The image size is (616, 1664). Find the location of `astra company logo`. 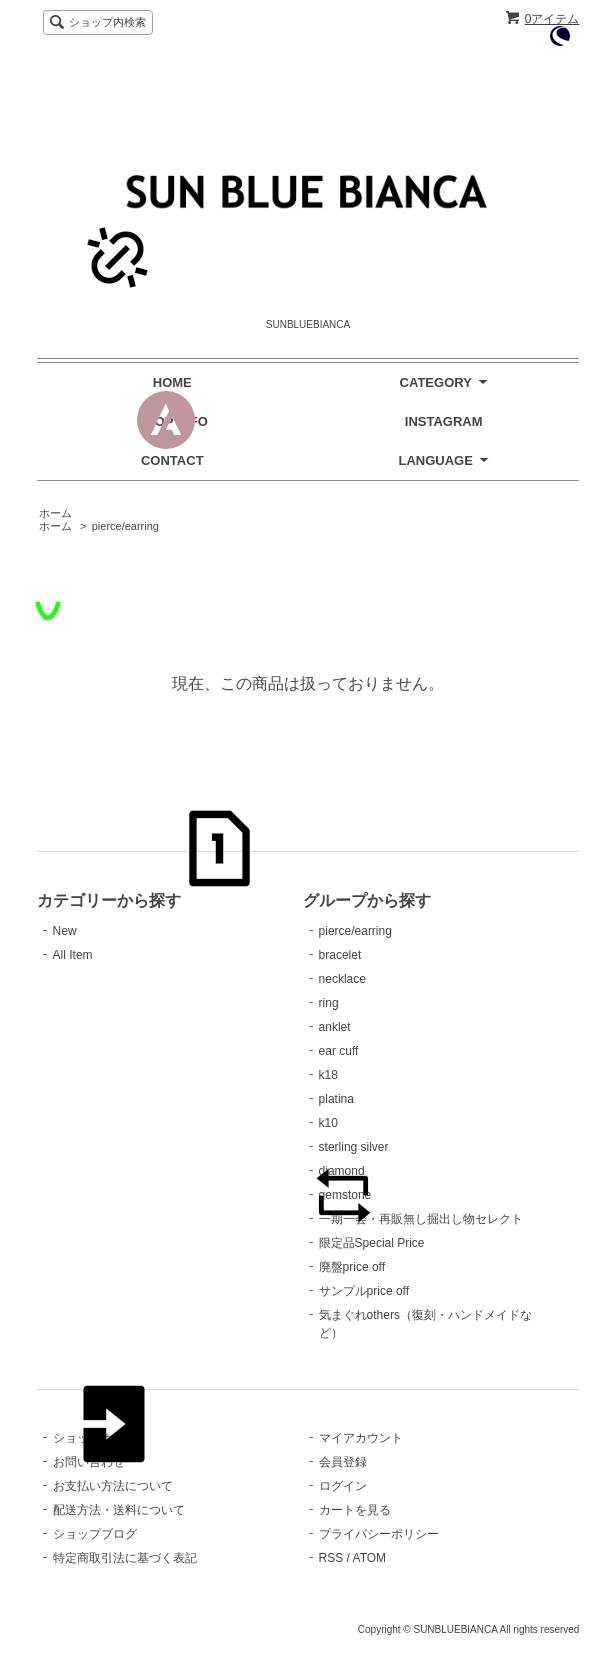

astra company logo is located at coordinates (166, 420).